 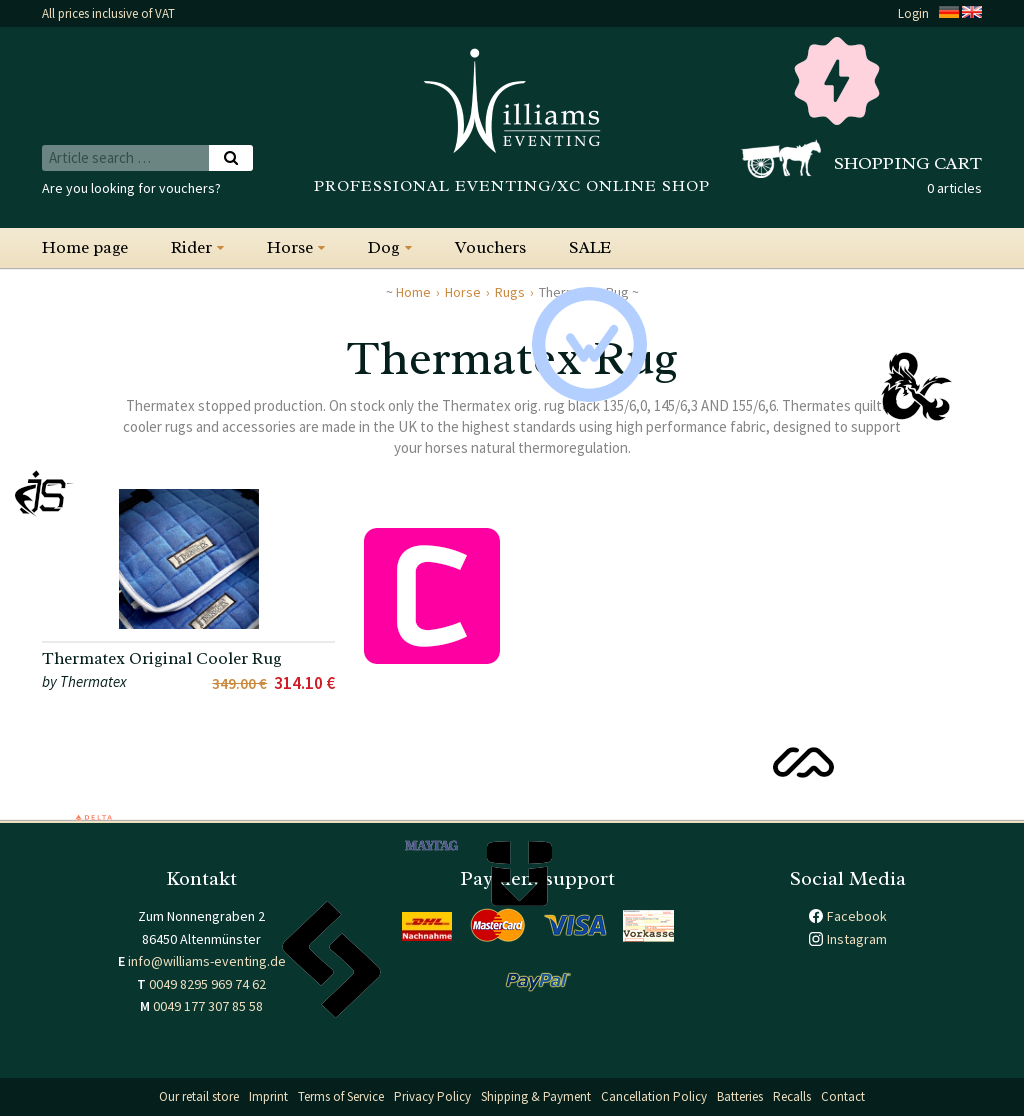 What do you see at coordinates (589, 344) in the screenshot?
I see `open wakatime dashboard` at bounding box center [589, 344].